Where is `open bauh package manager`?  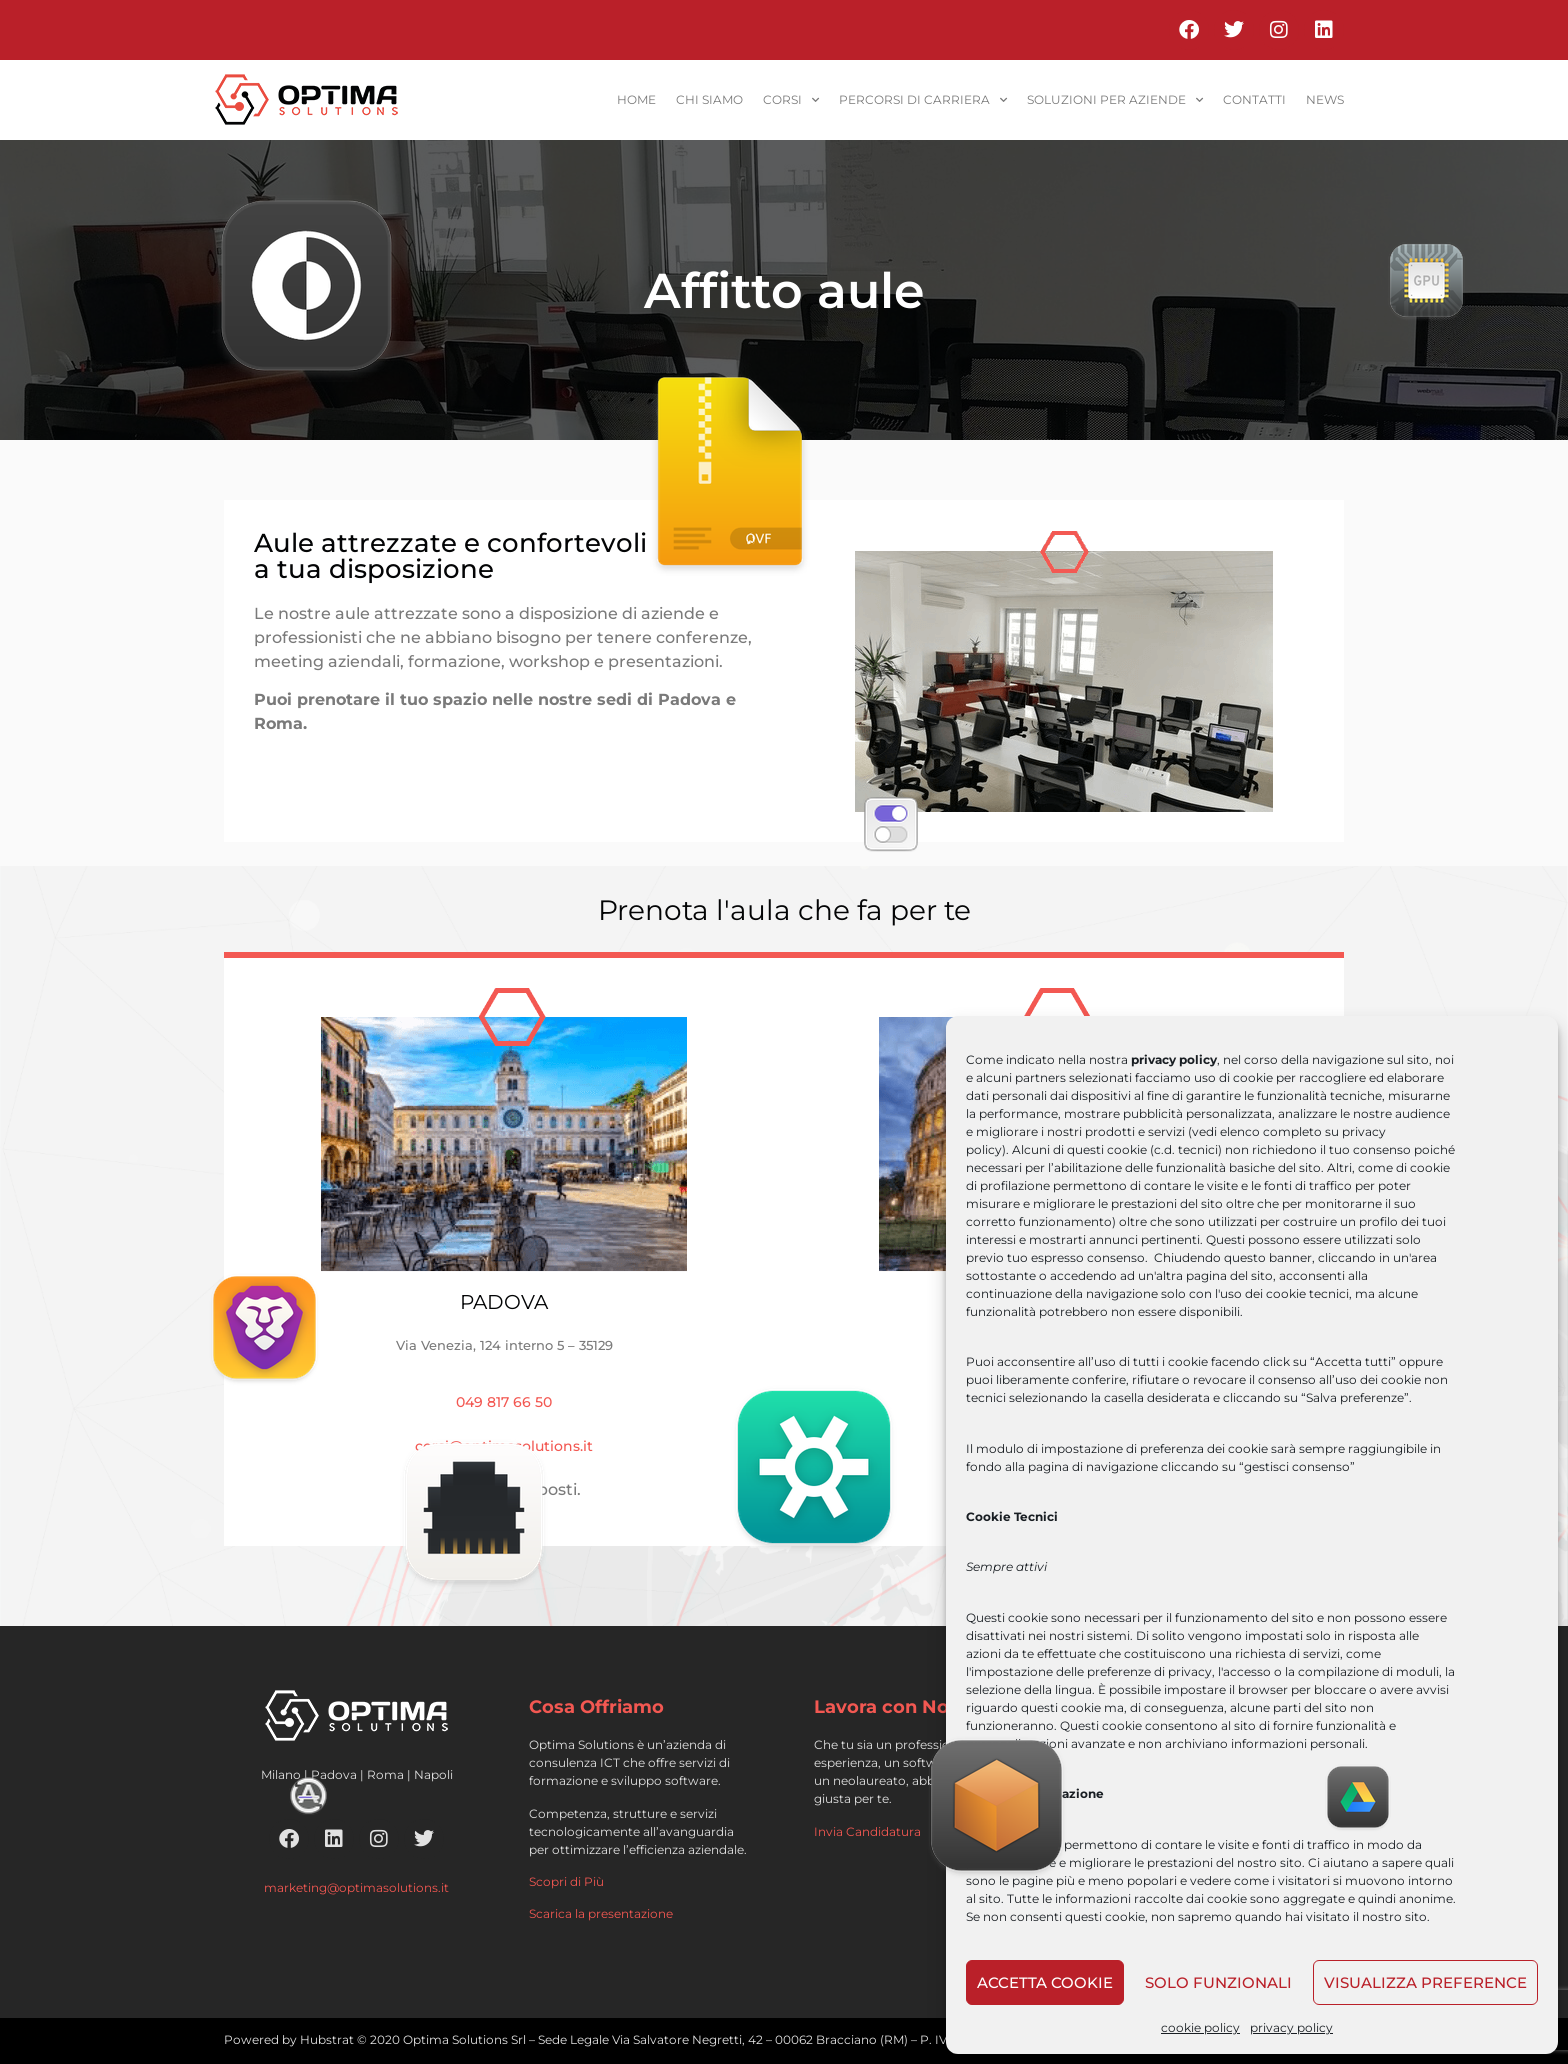
open bauh package manager is located at coordinates (996, 1805).